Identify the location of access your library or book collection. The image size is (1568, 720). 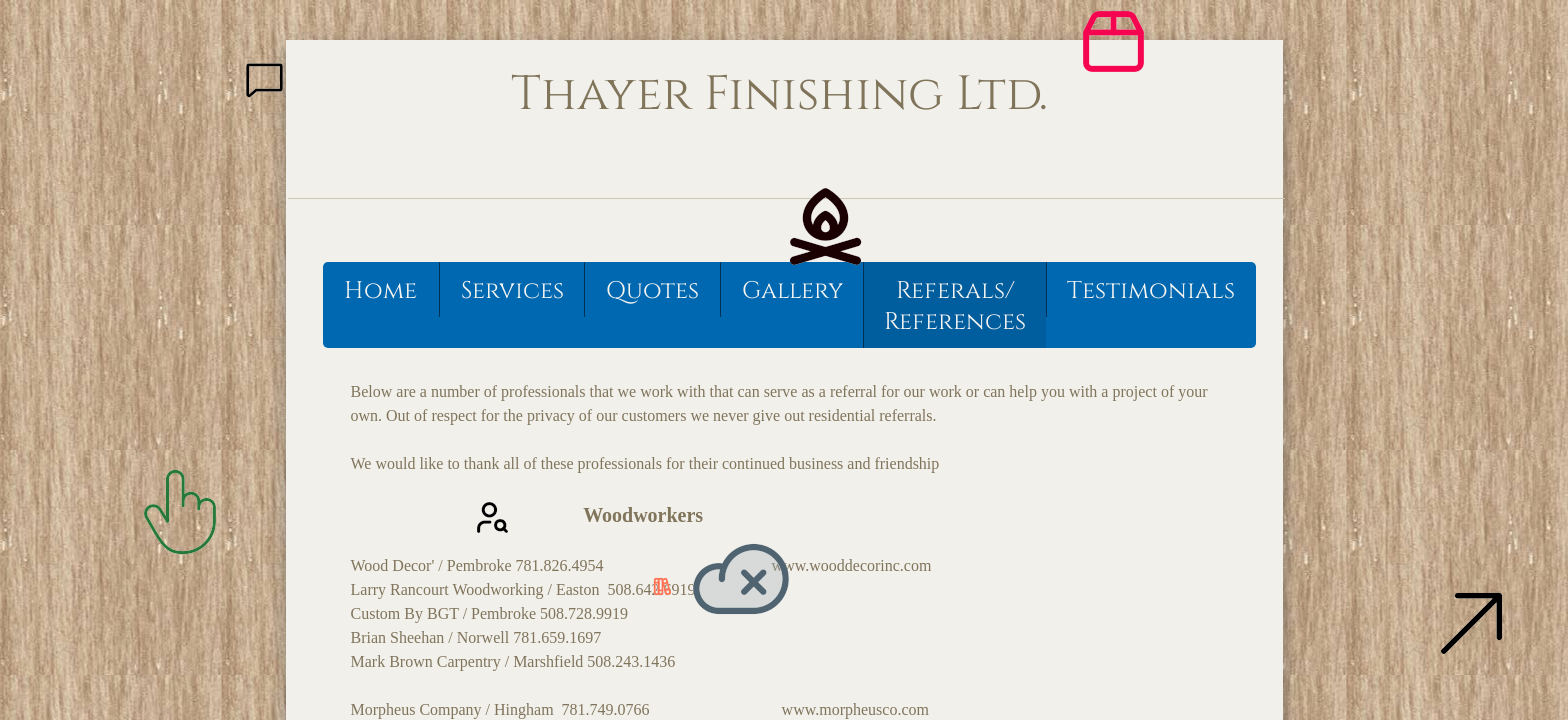
(661, 586).